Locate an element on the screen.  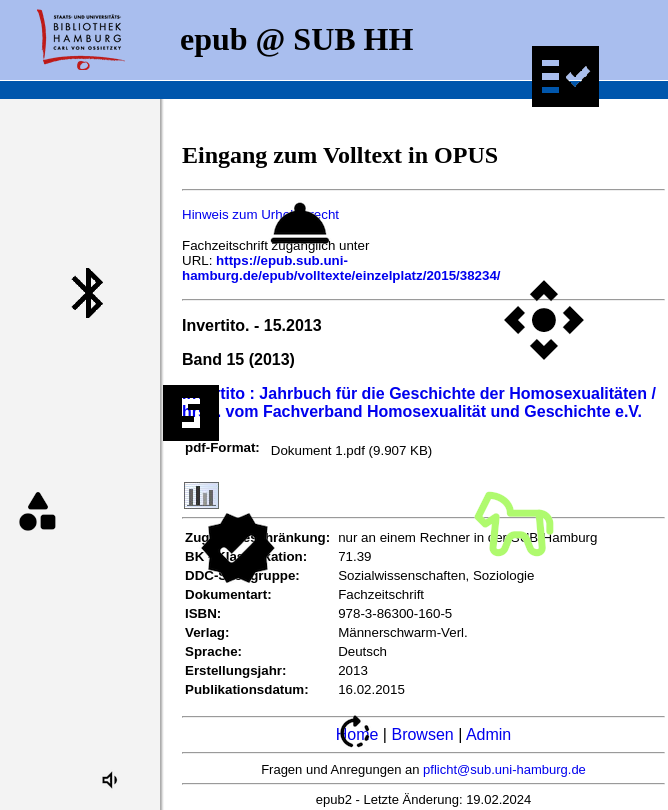
access shape tools or drawing options is located at coordinates (38, 512).